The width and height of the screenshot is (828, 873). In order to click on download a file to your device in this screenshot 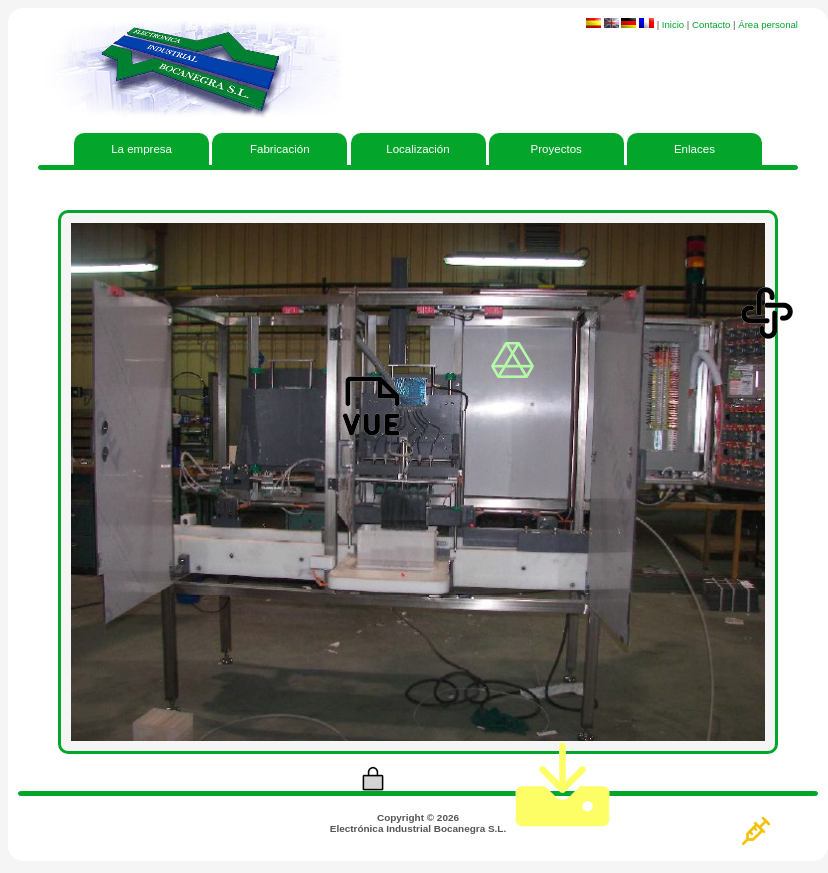, I will do `click(562, 789)`.